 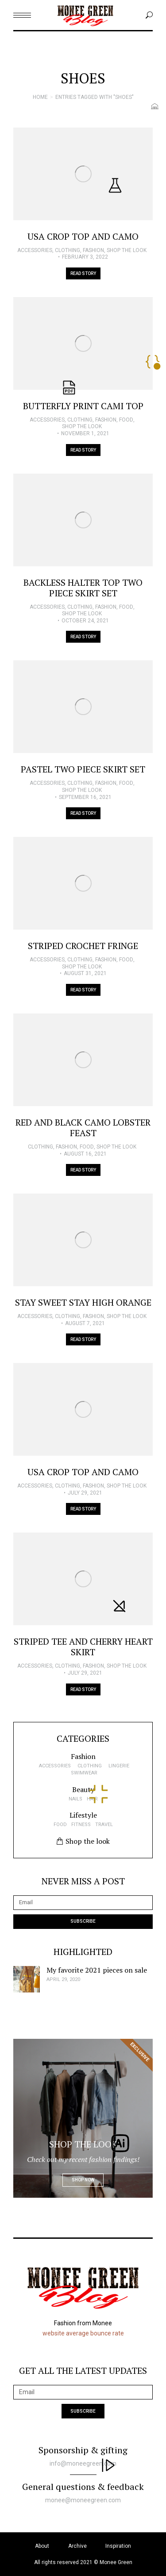 What do you see at coordinates (108, 2465) in the screenshot?
I see `continue debugging past current breakpoint` at bounding box center [108, 2465].